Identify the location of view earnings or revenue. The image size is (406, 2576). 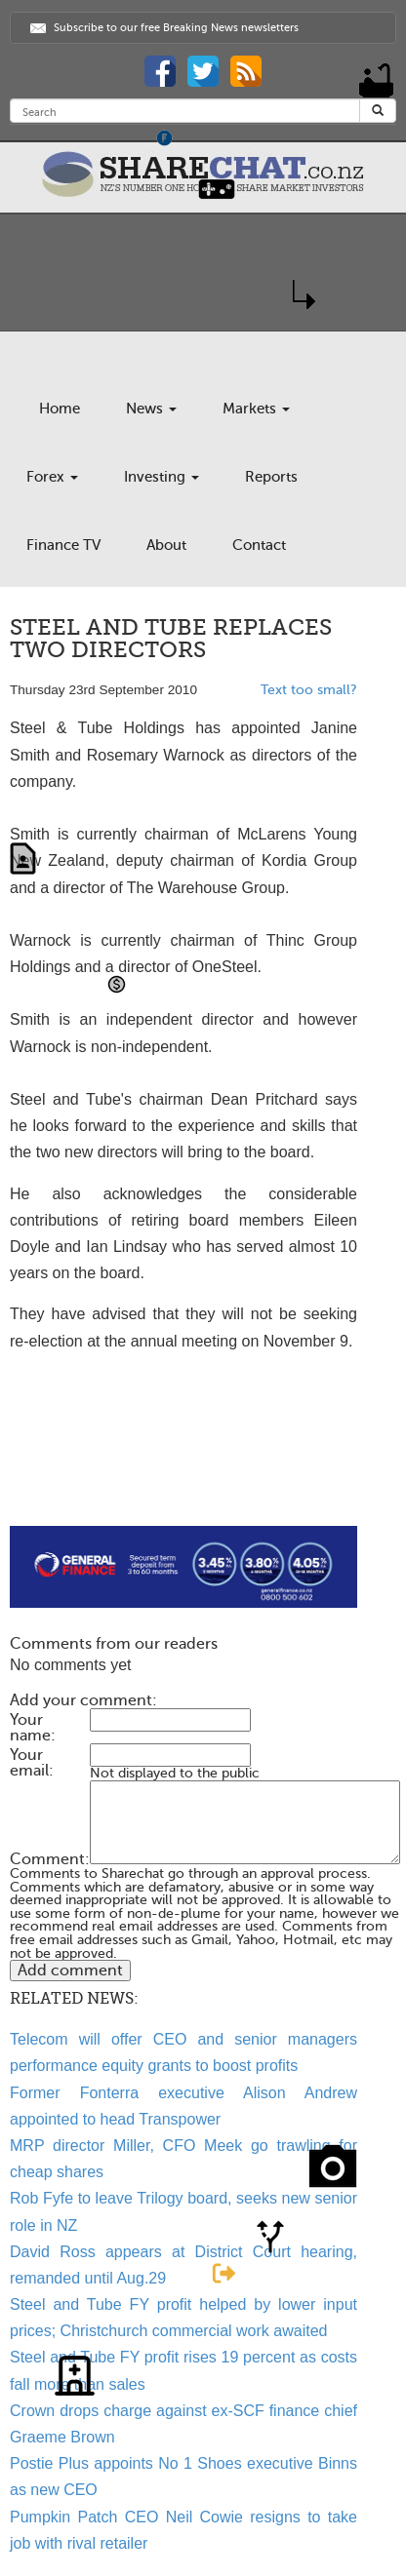
(116, 984).